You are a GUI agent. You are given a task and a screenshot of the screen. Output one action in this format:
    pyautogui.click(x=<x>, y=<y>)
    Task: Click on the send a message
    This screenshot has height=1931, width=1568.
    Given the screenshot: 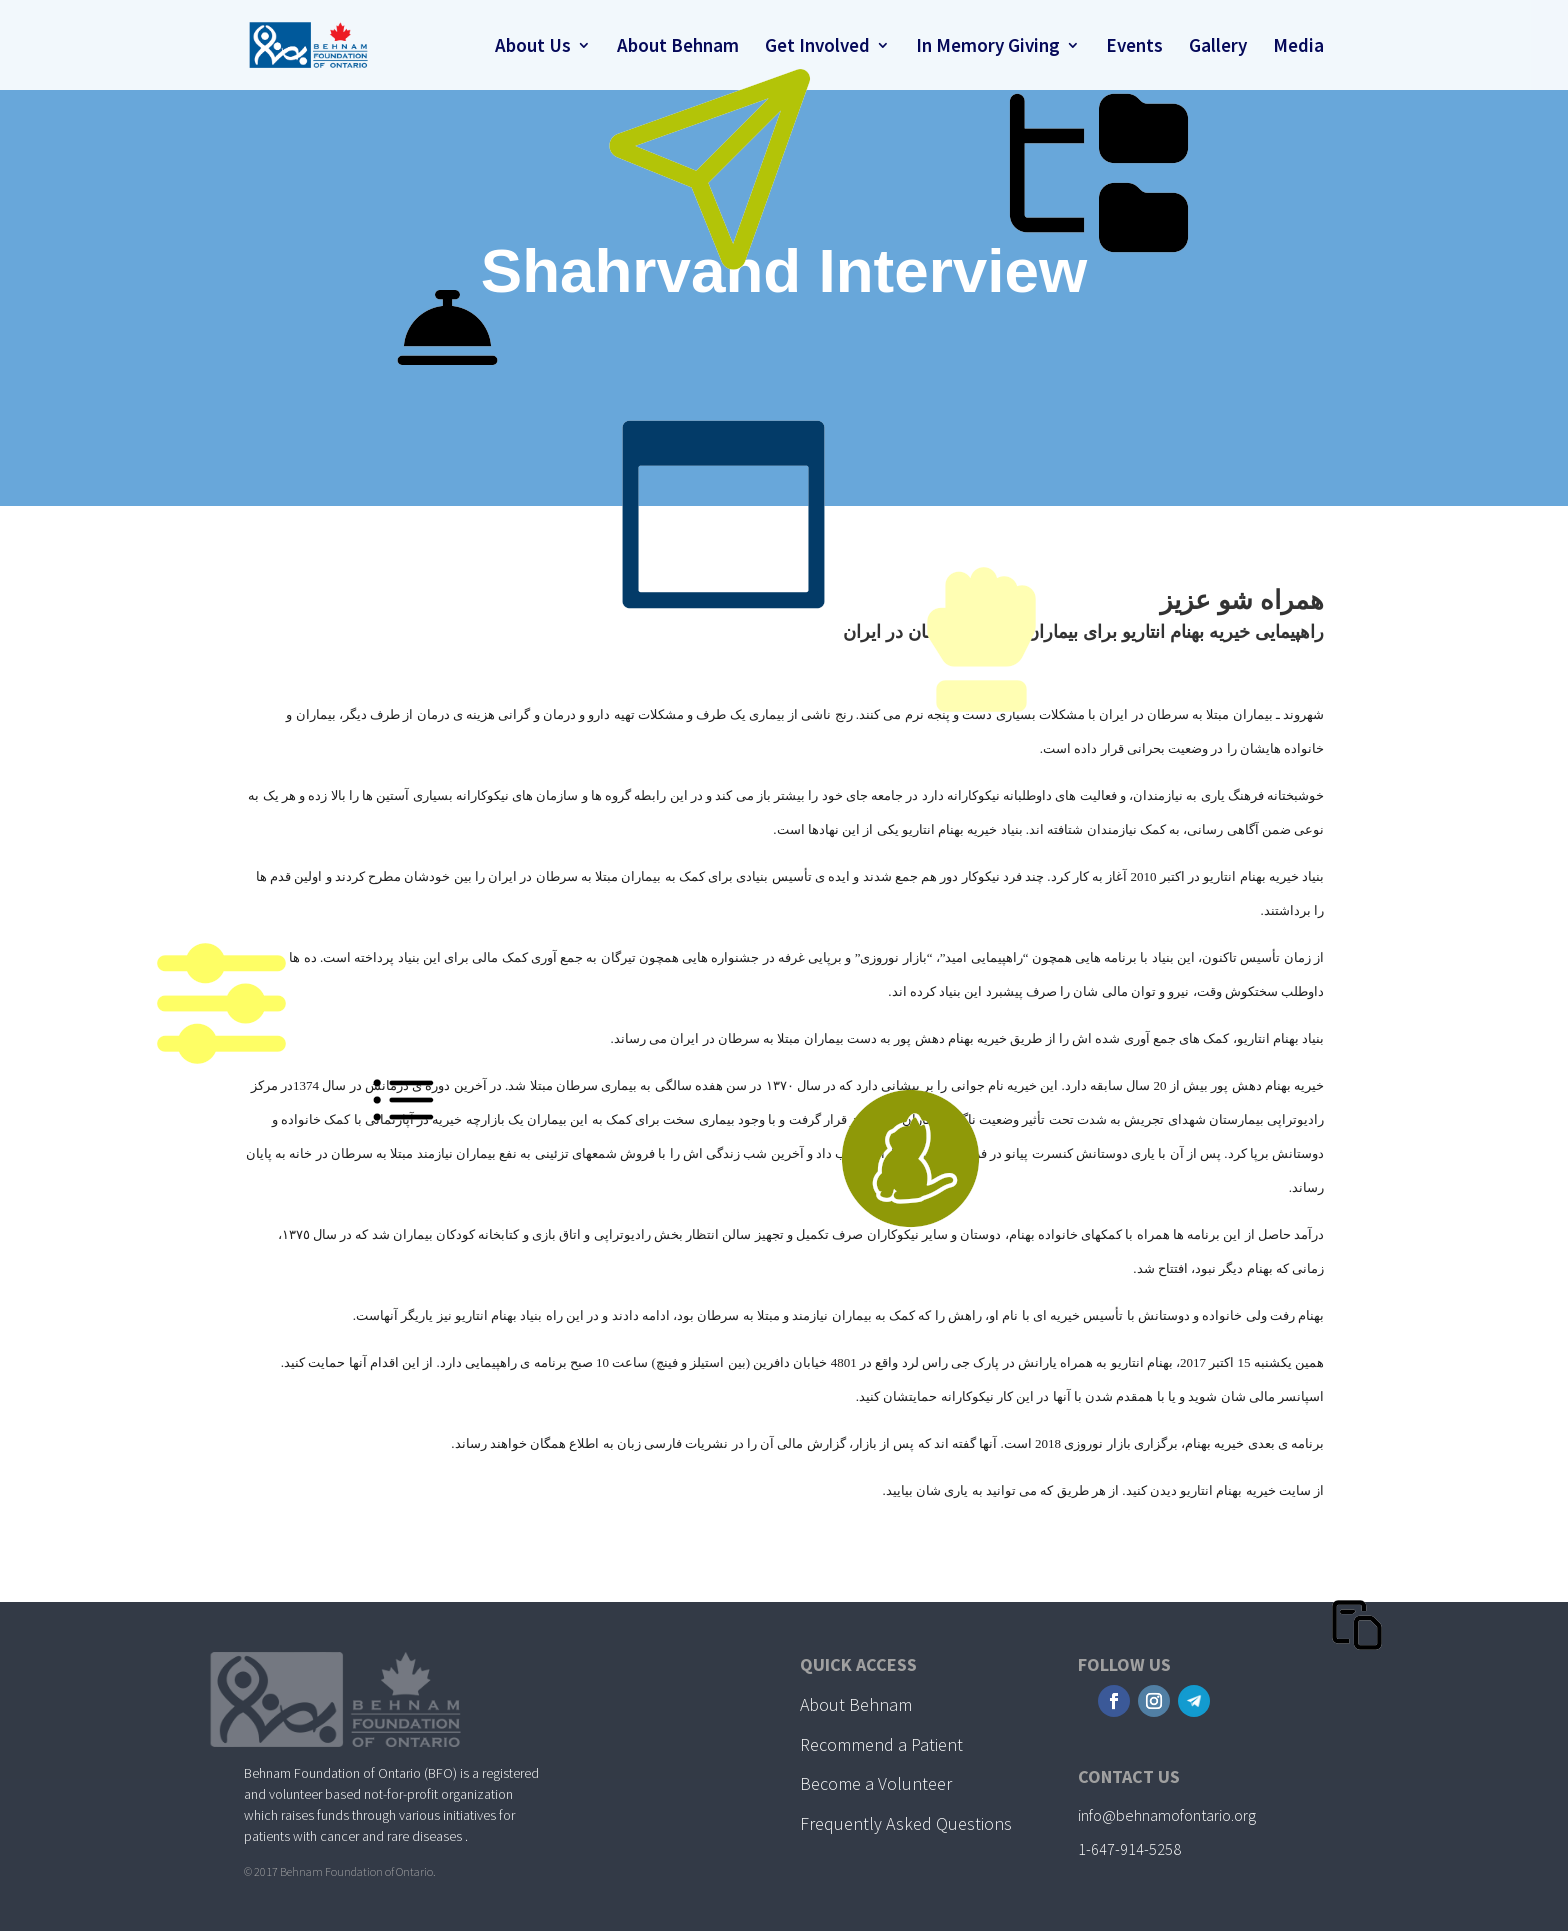 What is the action you would take?
    pyautogui.click(x=707, y=171)
    